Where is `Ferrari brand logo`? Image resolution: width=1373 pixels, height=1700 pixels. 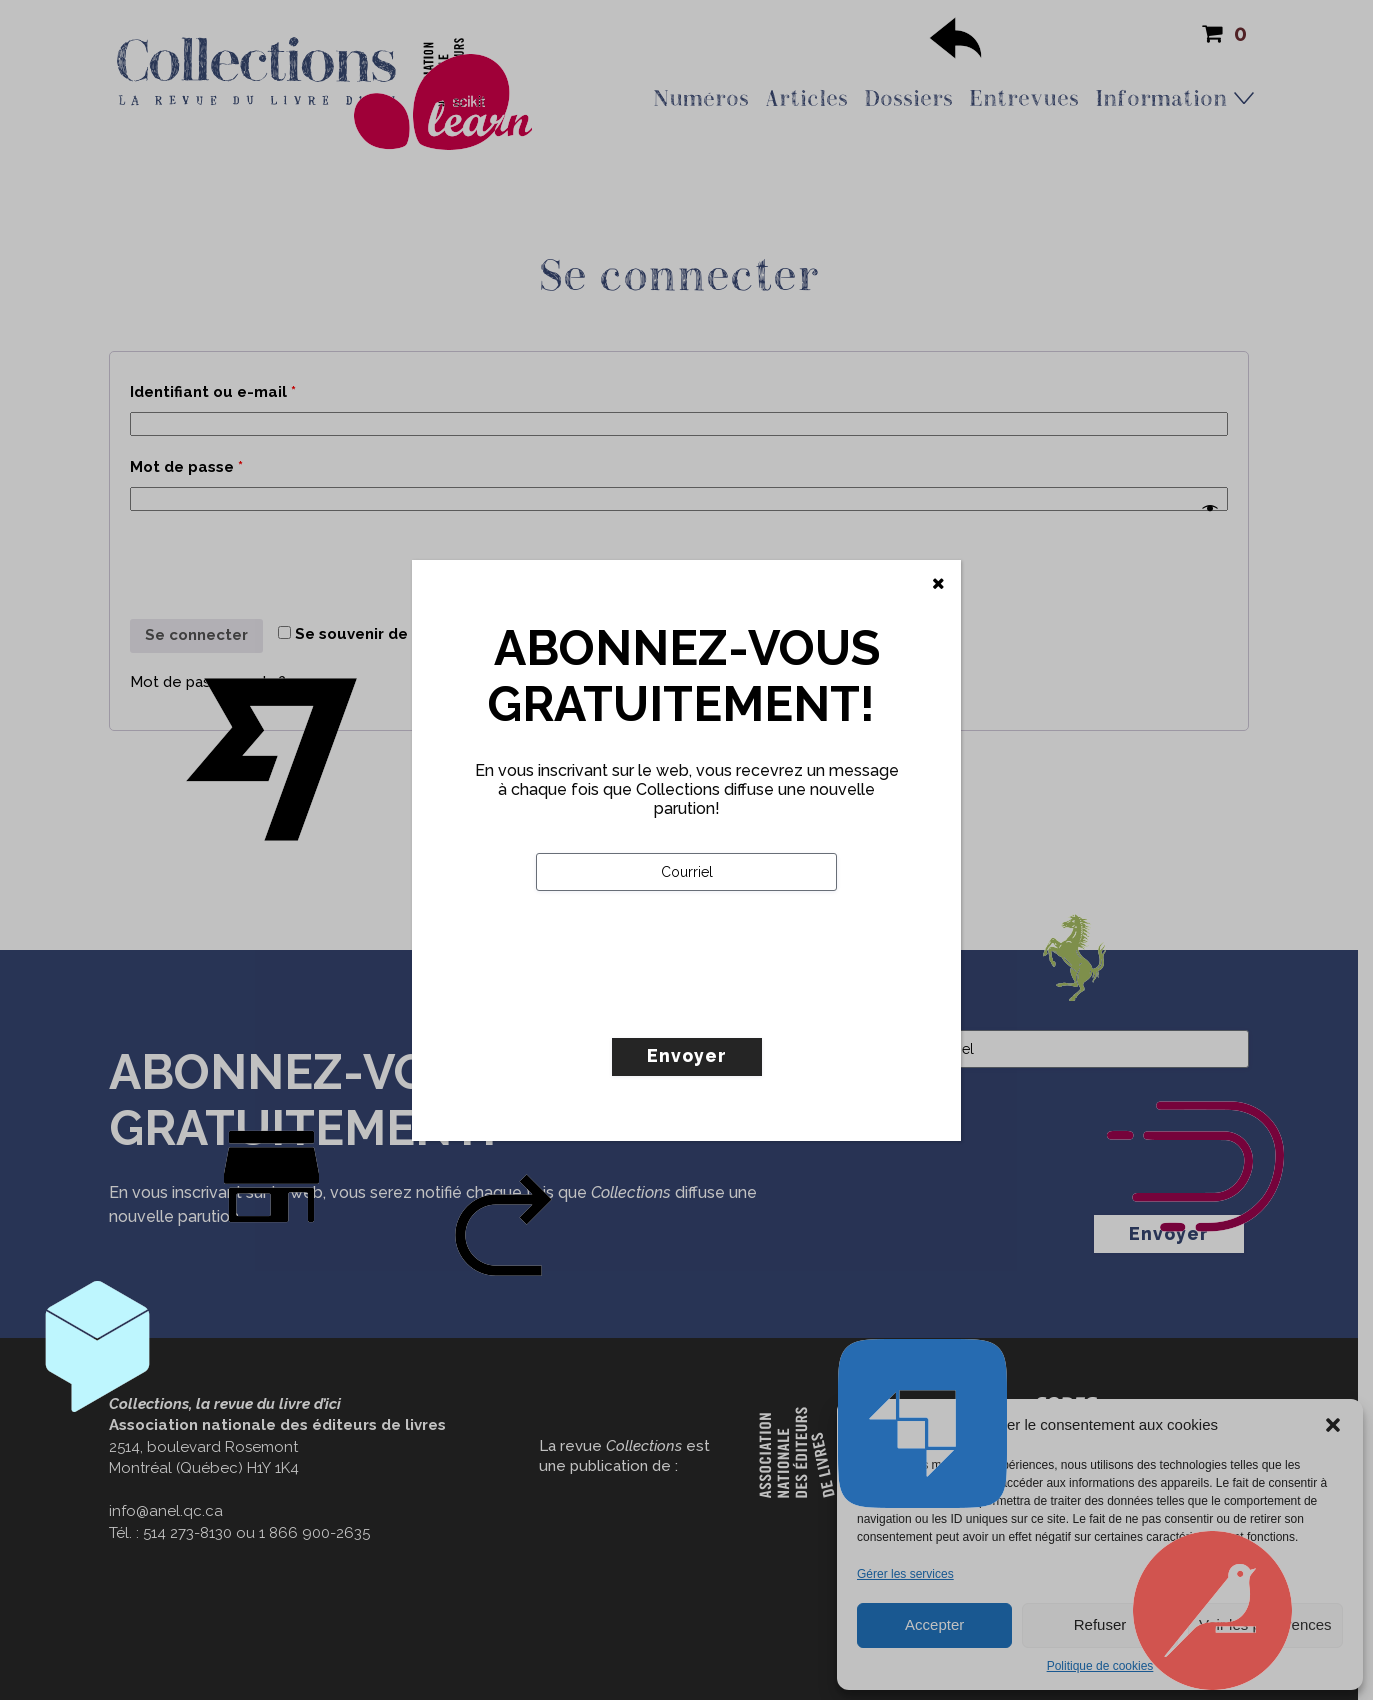 Ferrari brand logo is located at coordinates (1074, 957).